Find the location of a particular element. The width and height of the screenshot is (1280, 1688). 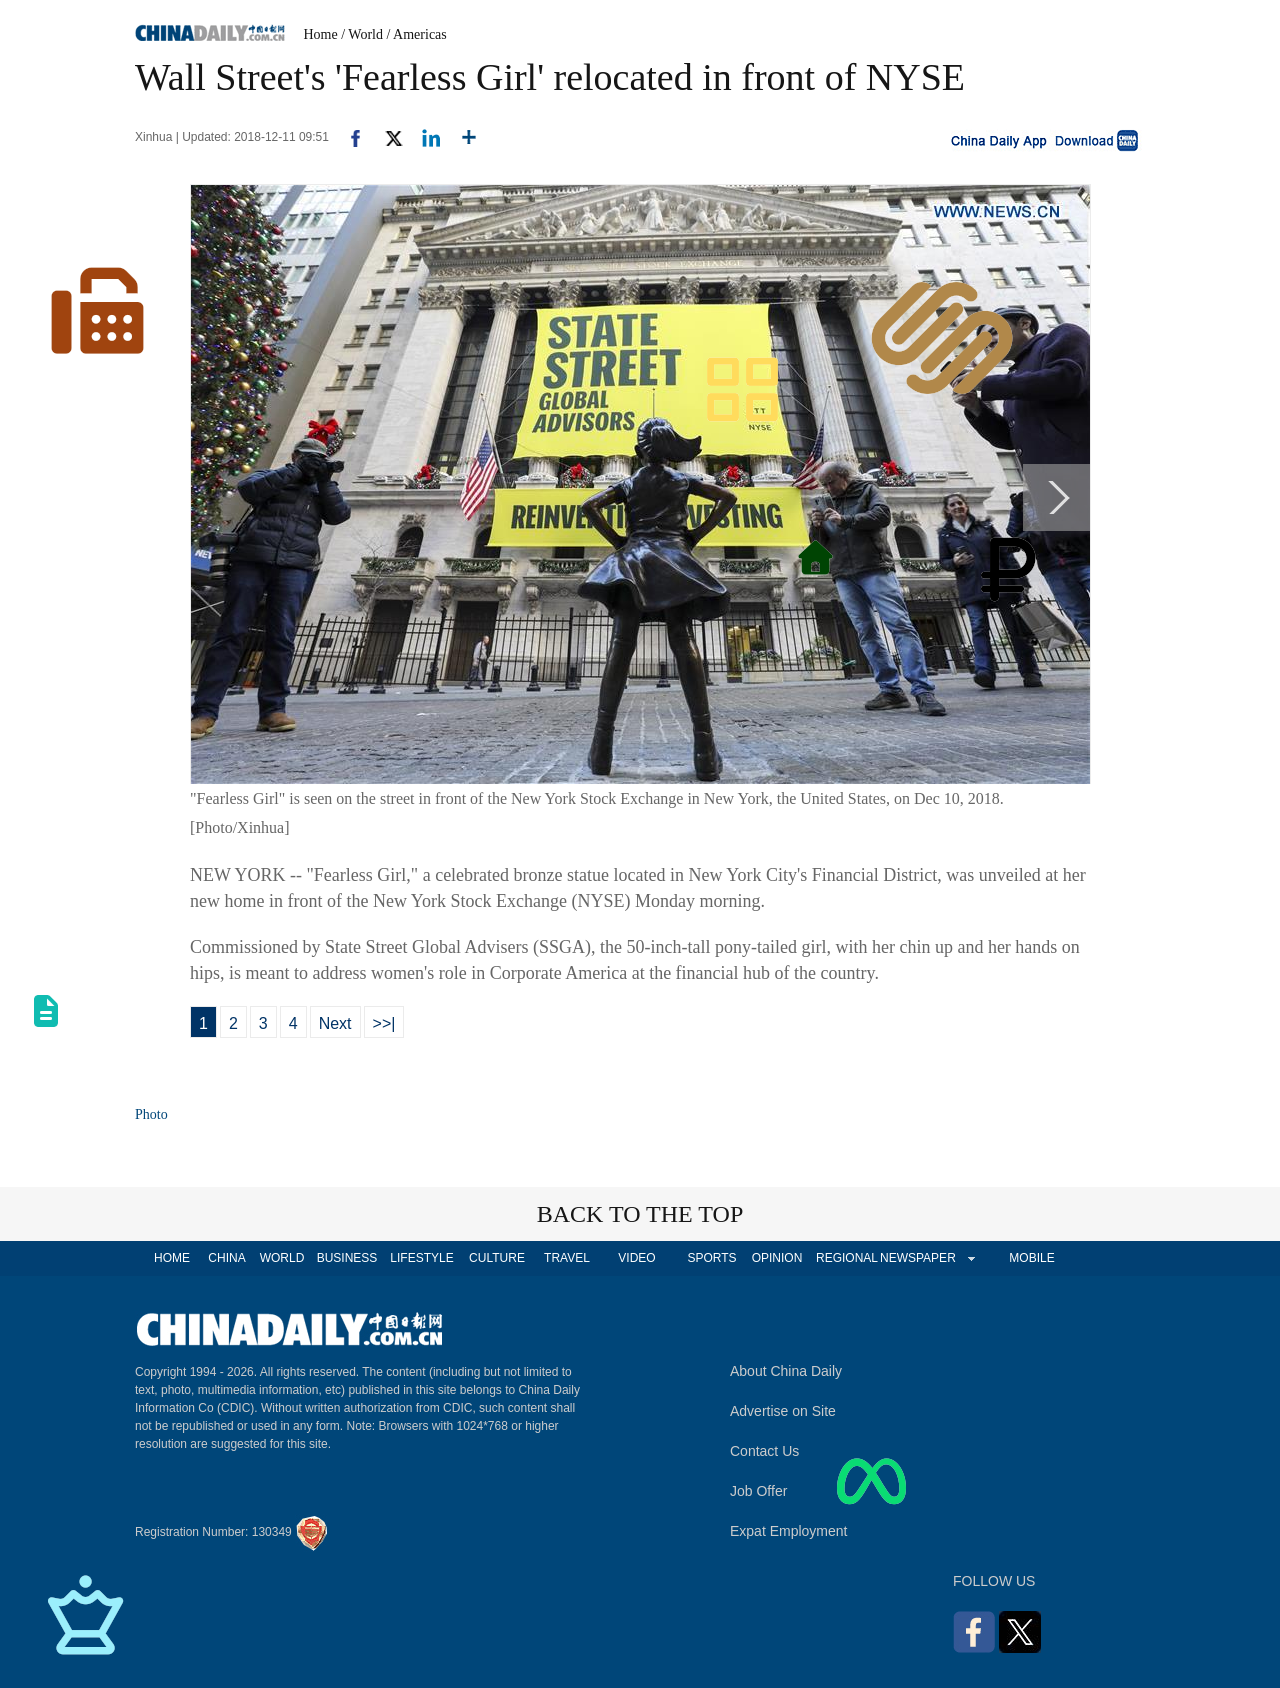

navigate to home screen is located at coordinates (815, 557).